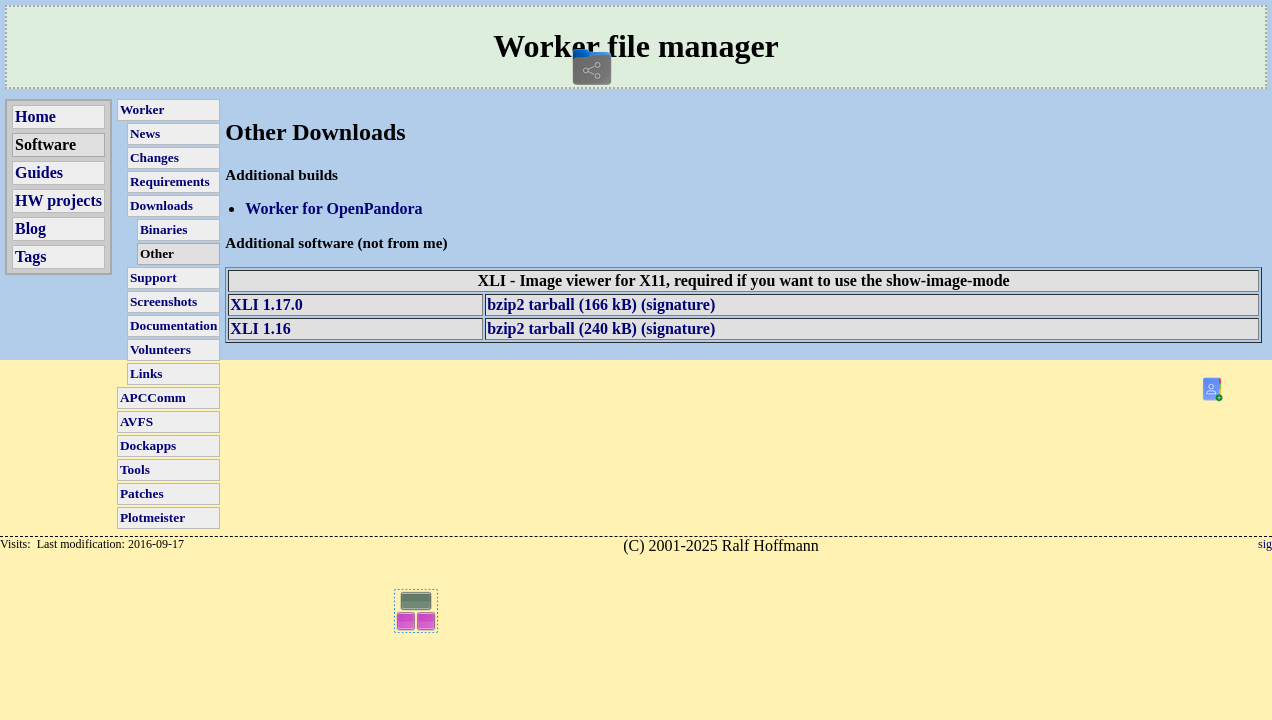 The height and width of the screenshot is (720, 1272). What do you see at coordinates (1212, 389) in the screenshot?
I see `add a new contact` at bounding box center [1212, 389].